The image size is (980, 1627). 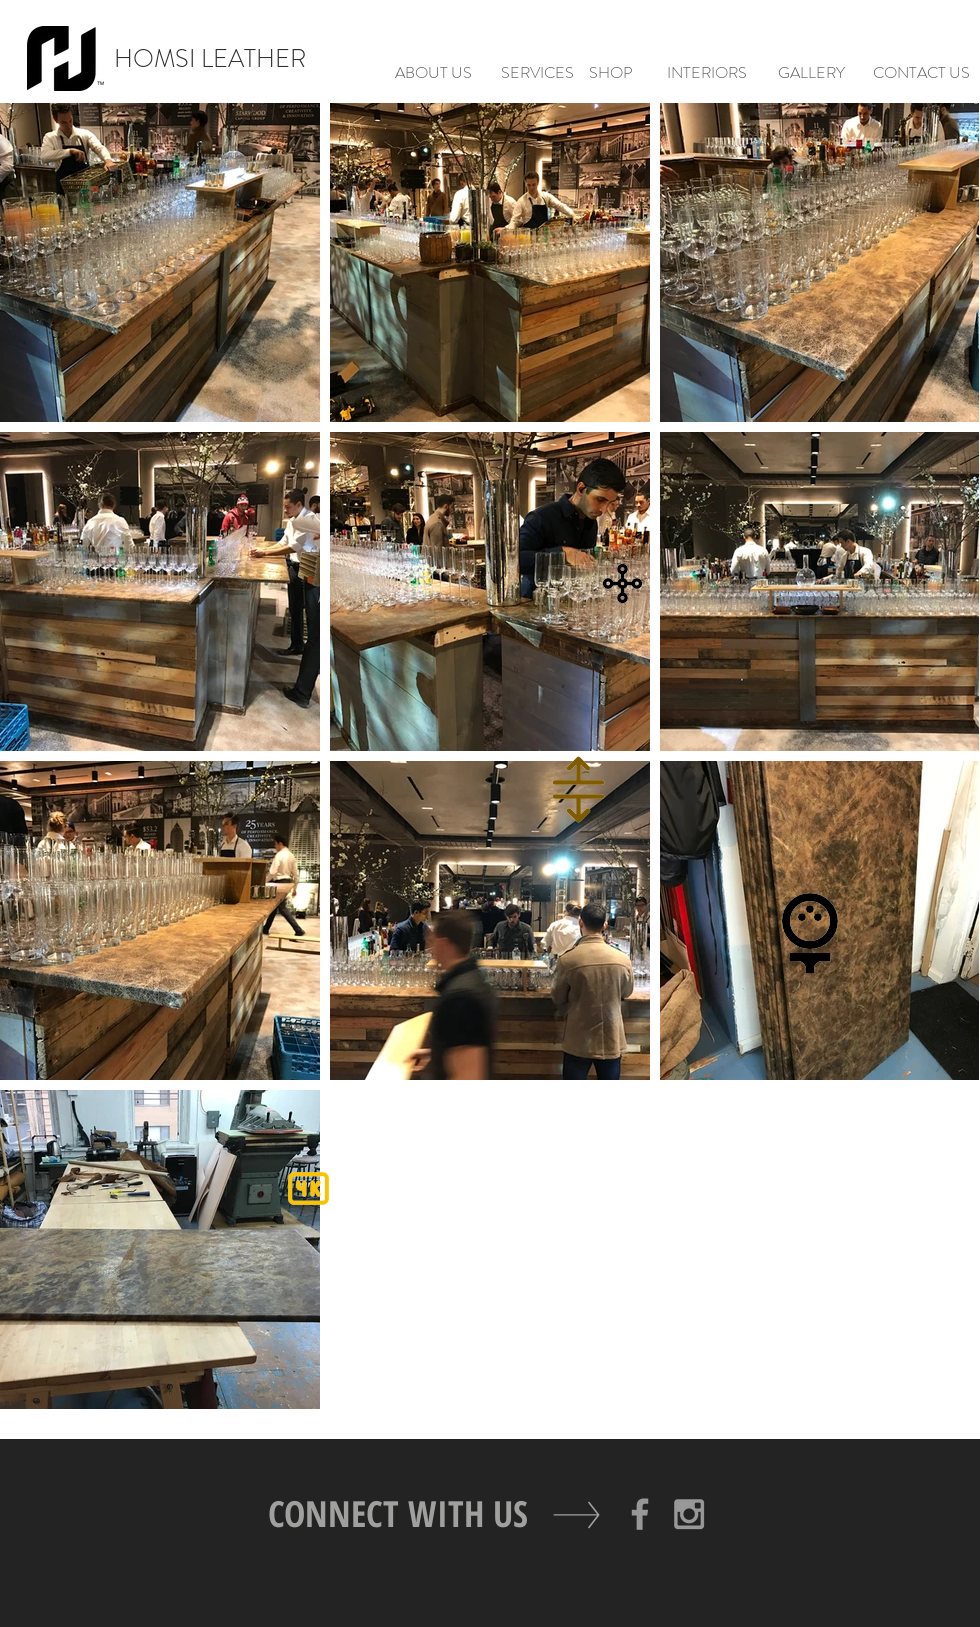 What do you see at coordinates (578, 789) in the screenshot?
I see `split content vertically` at bounding box center [578, 789].